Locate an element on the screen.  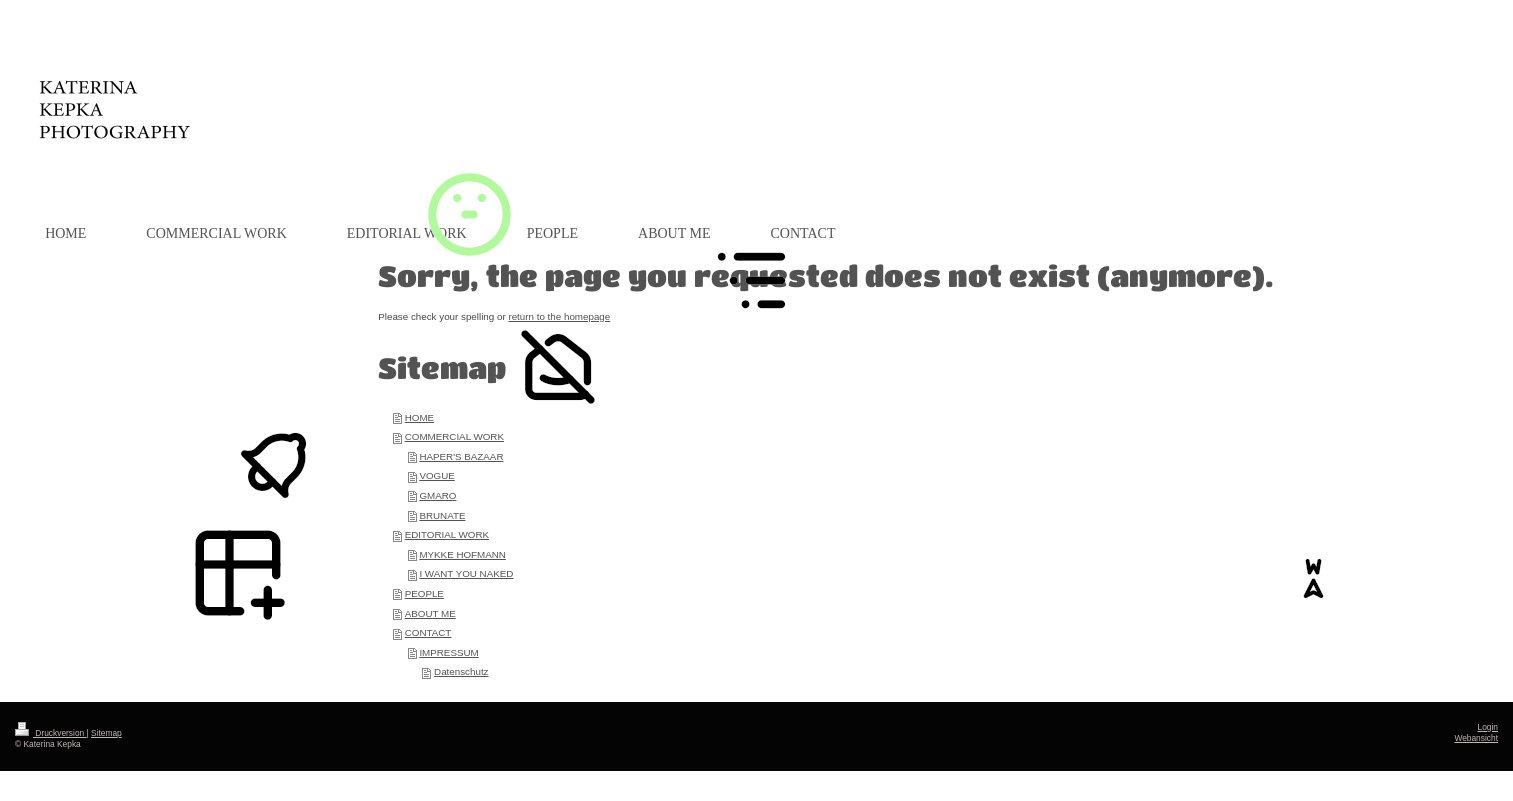
view hierarchical list or tree structure is located at coordinates (749, 280).